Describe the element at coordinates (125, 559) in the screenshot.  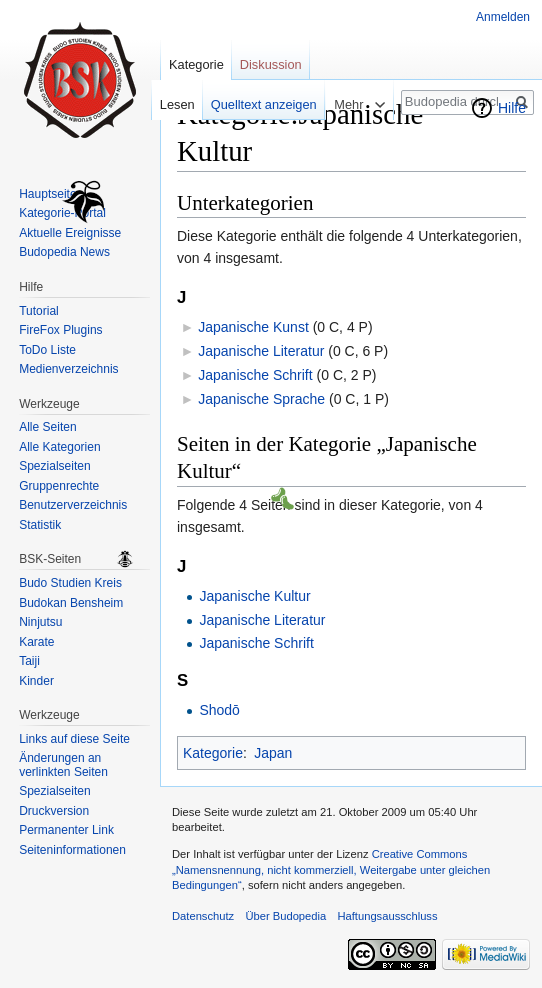
I see `alien invasion or UFO event in game` at that location.